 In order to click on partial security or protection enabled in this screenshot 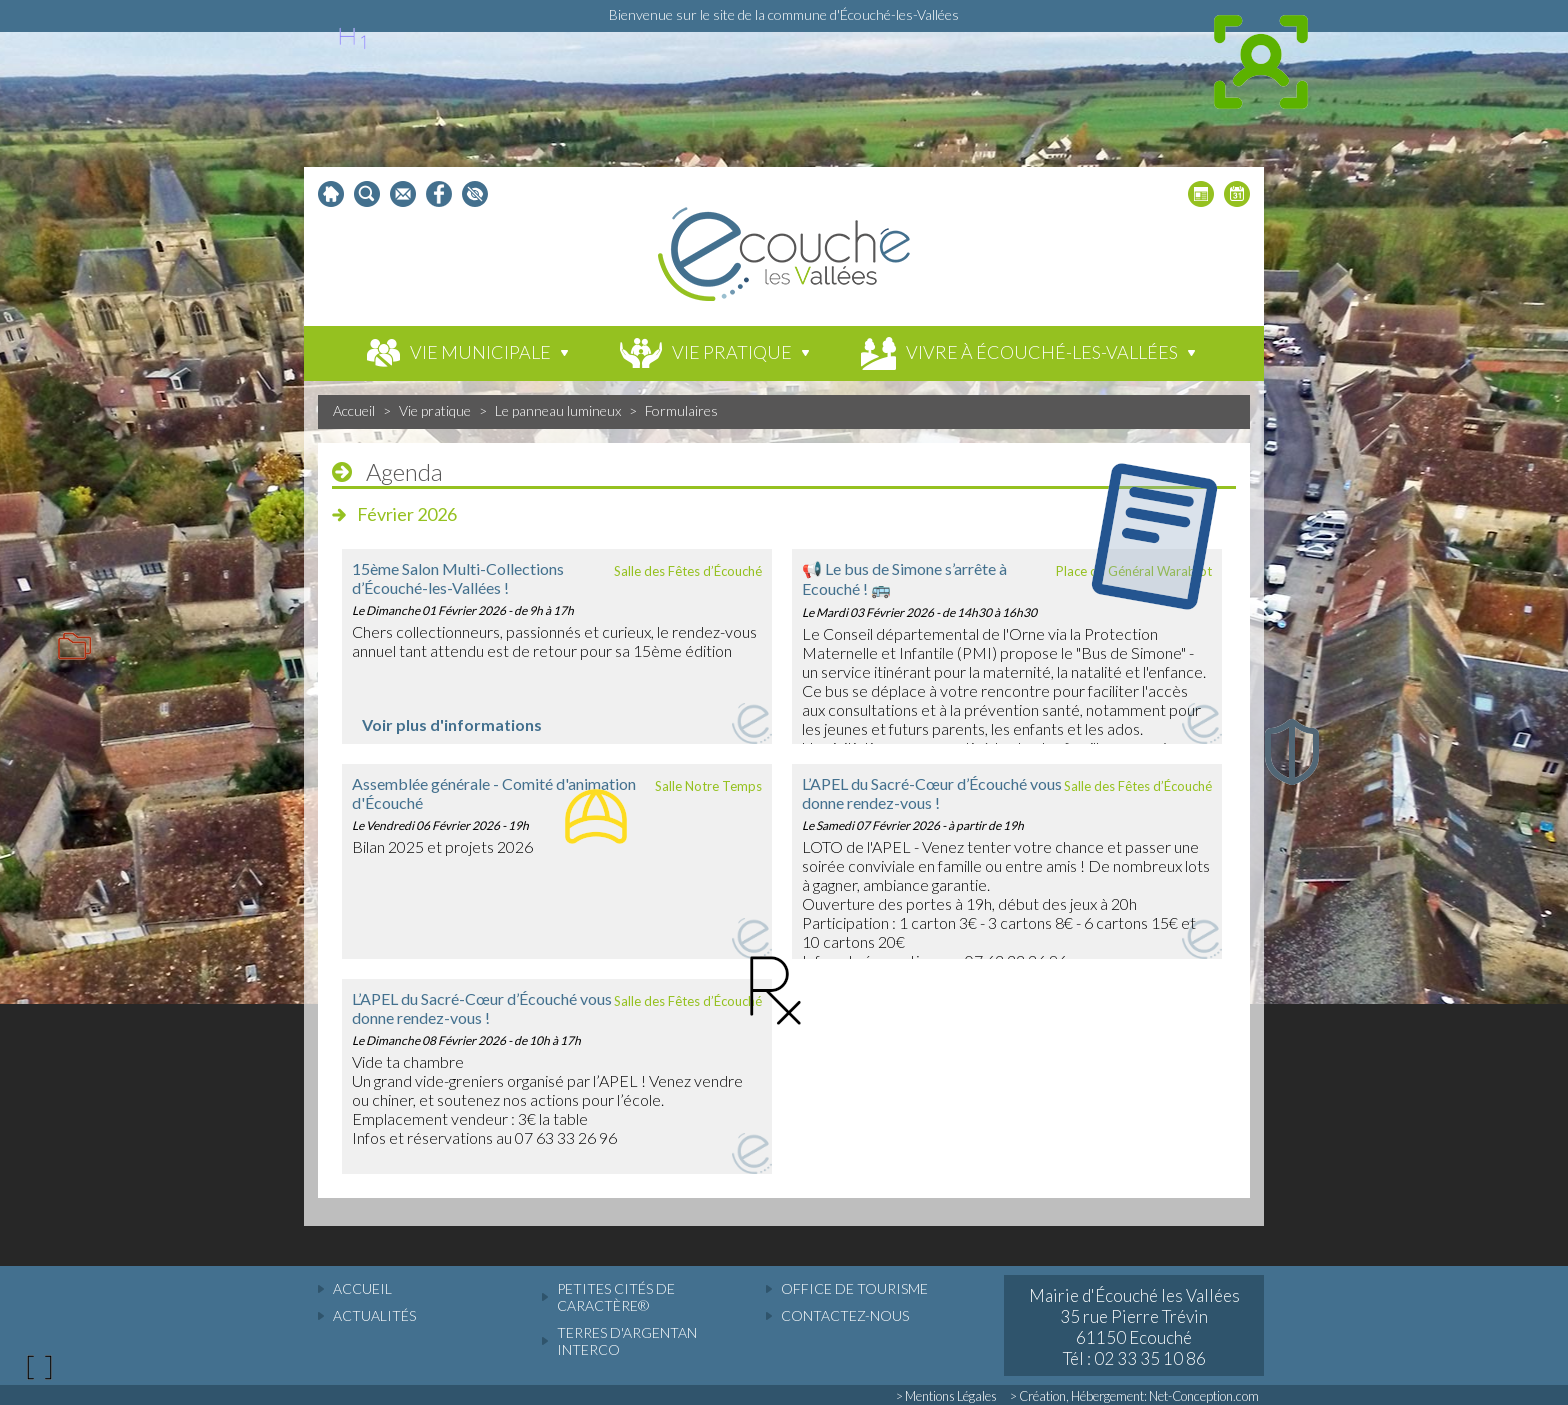, I will do `click(1292, 752)`.